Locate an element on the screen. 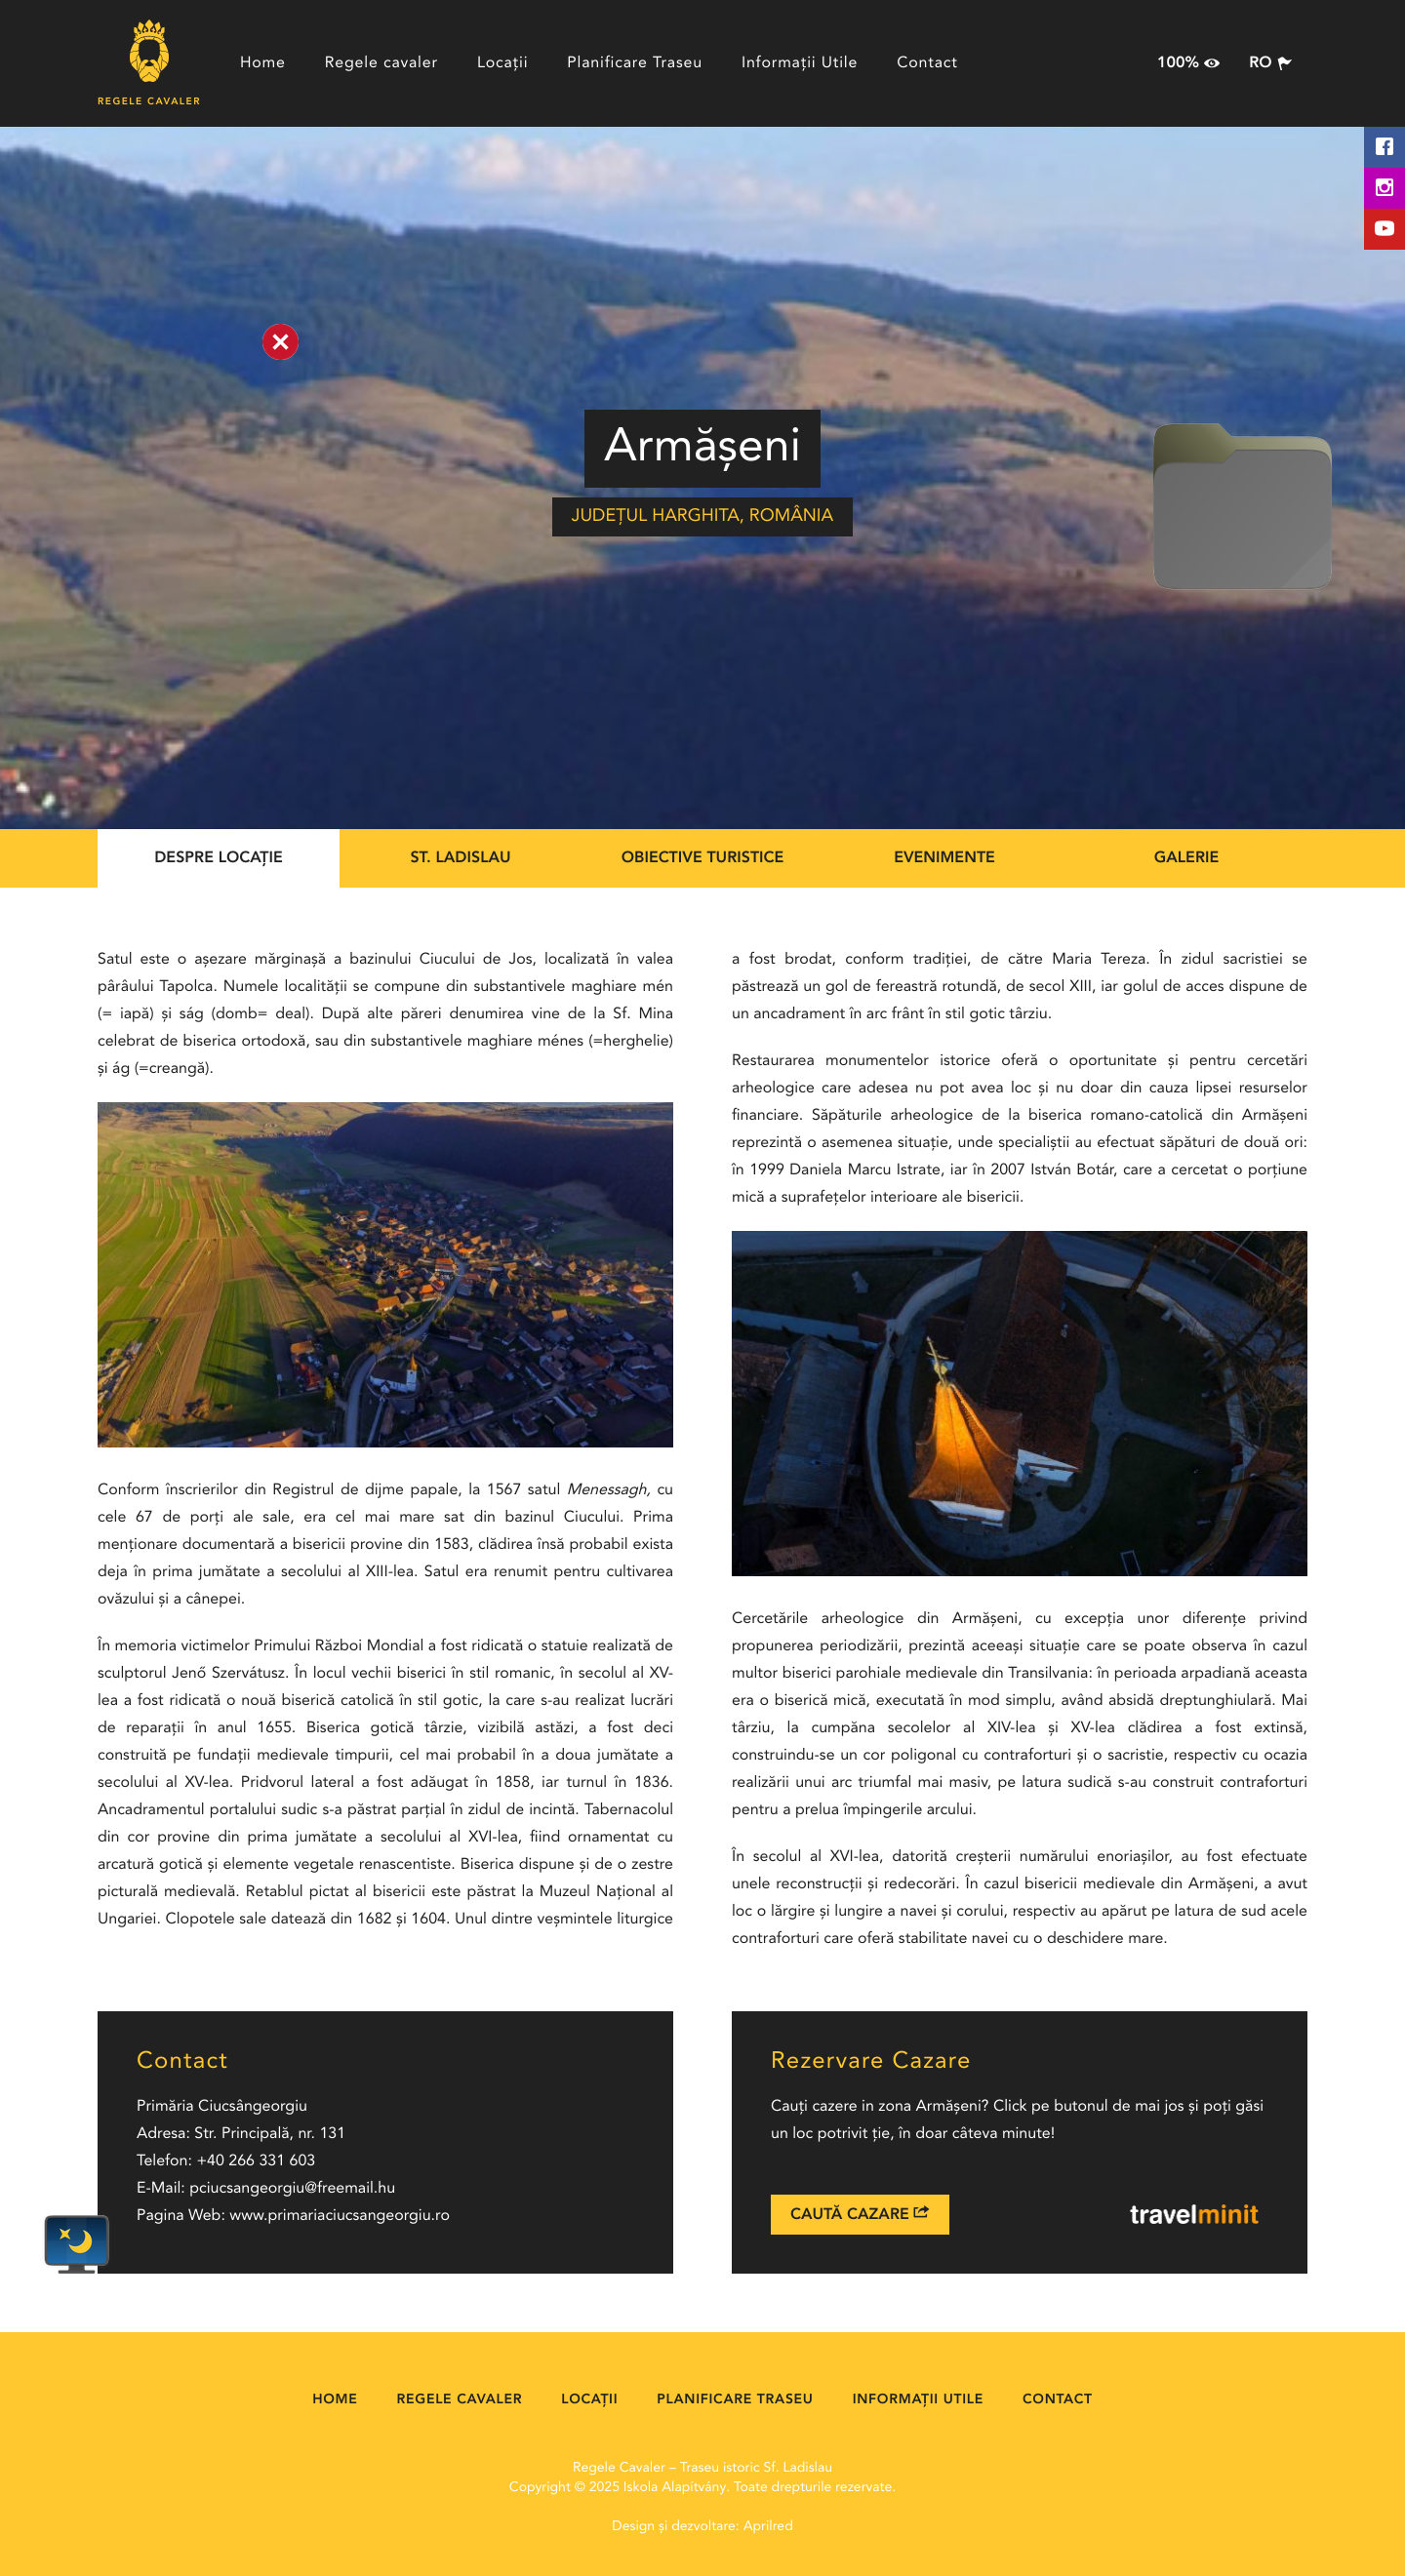 The height and width of the screenshot is (2576, 1405). open a folder to view its contents is located at coordinates (1242, 506).